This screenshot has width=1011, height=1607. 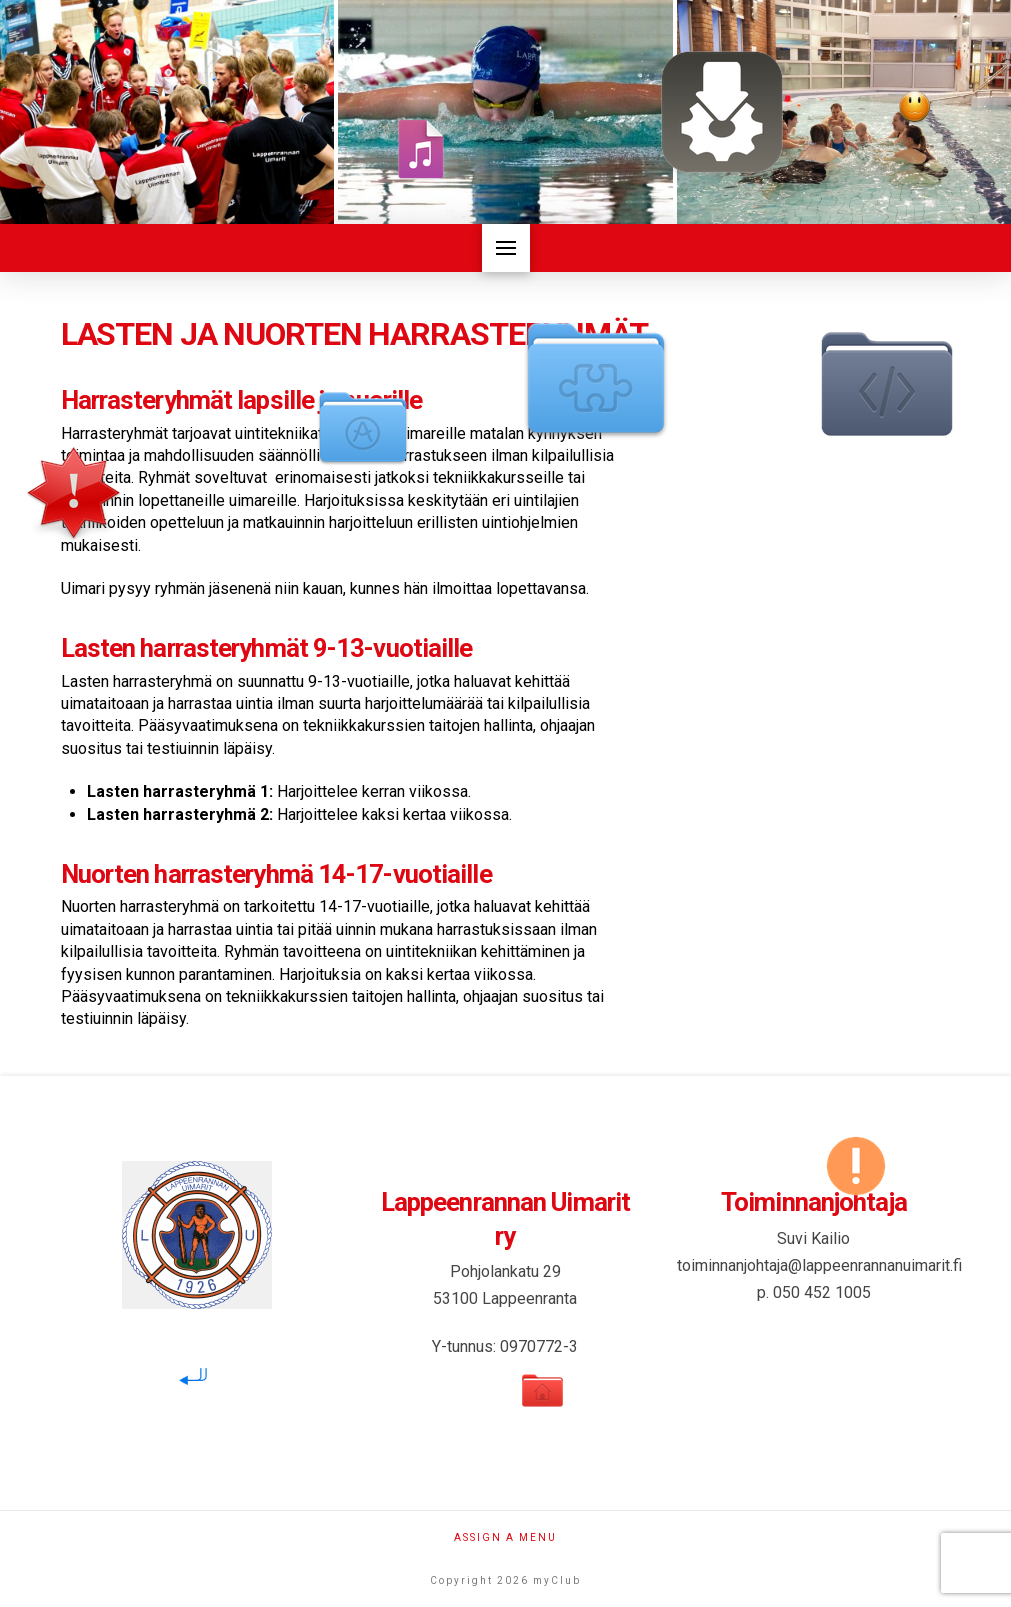 I want to click on open gear lever app for managing appimages, so click(x=722, y=112).